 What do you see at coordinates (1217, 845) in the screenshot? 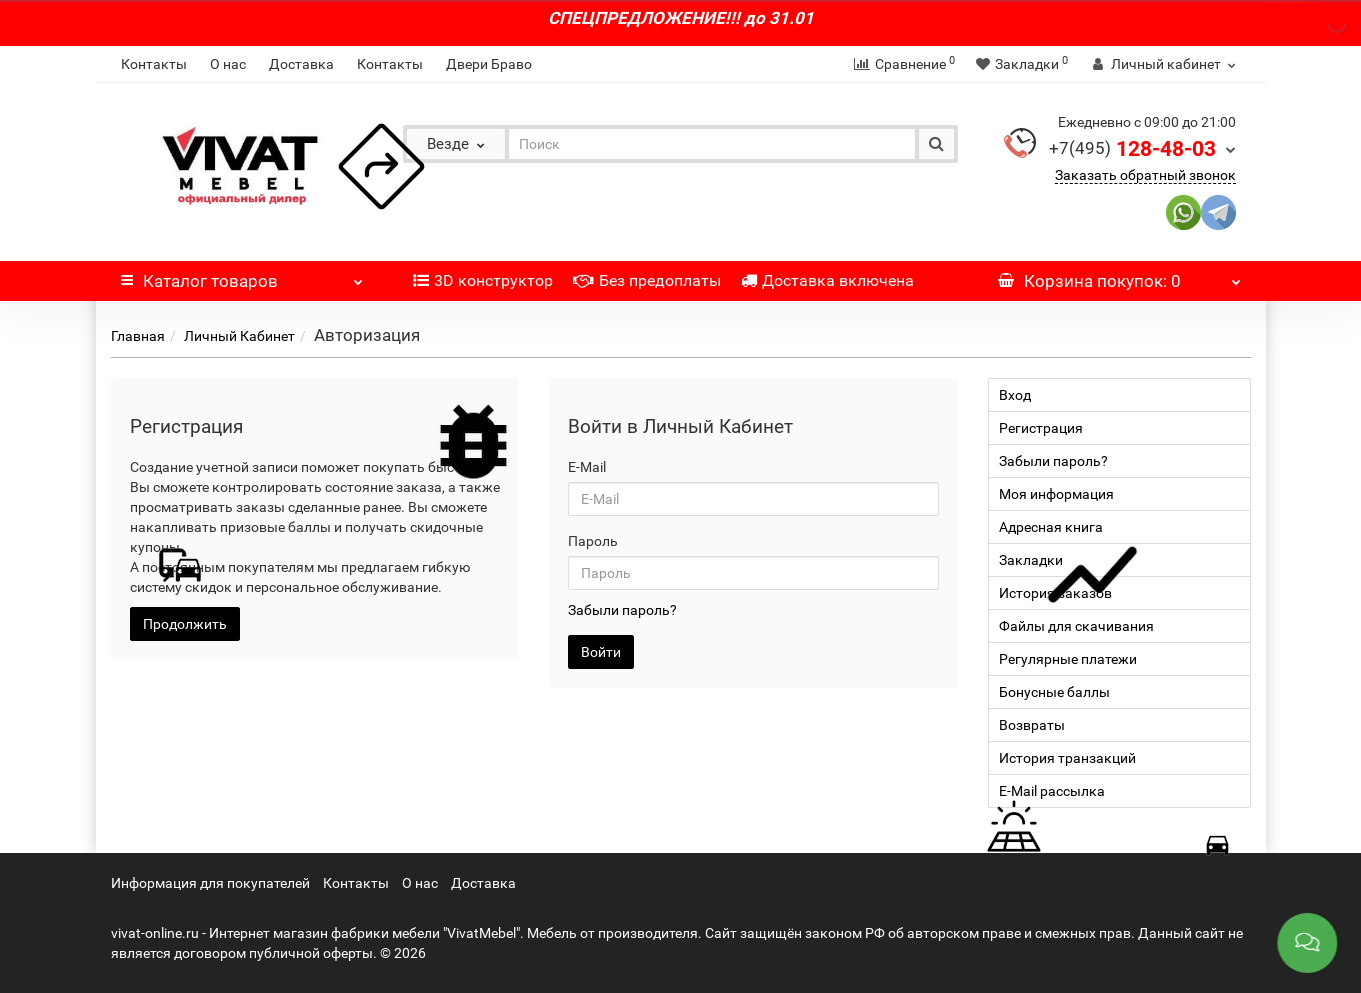
I see `time to leave notification for upcoming trip` at bounding box center [1217, 845].